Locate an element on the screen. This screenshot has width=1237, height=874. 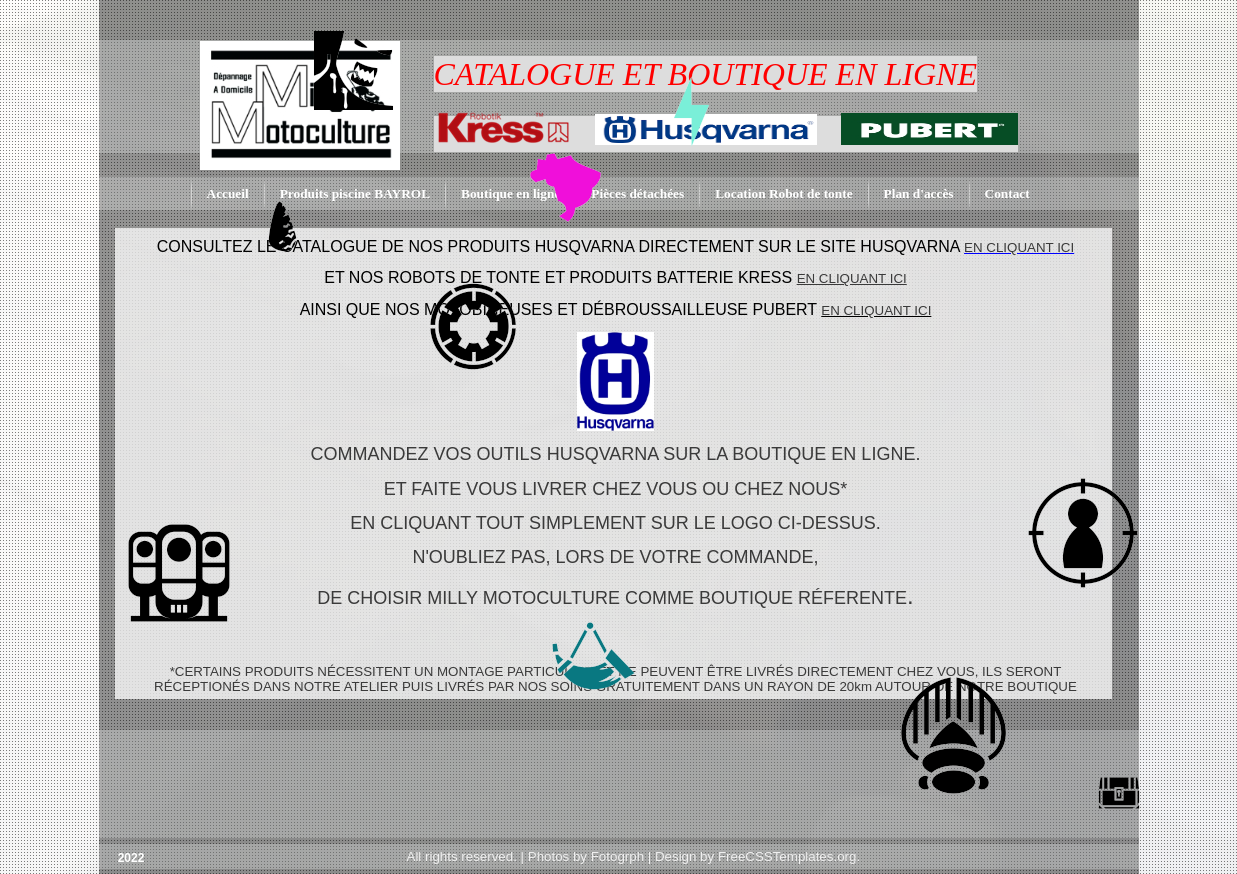
open your inventory or storage is located at coordinates (1119, 793).